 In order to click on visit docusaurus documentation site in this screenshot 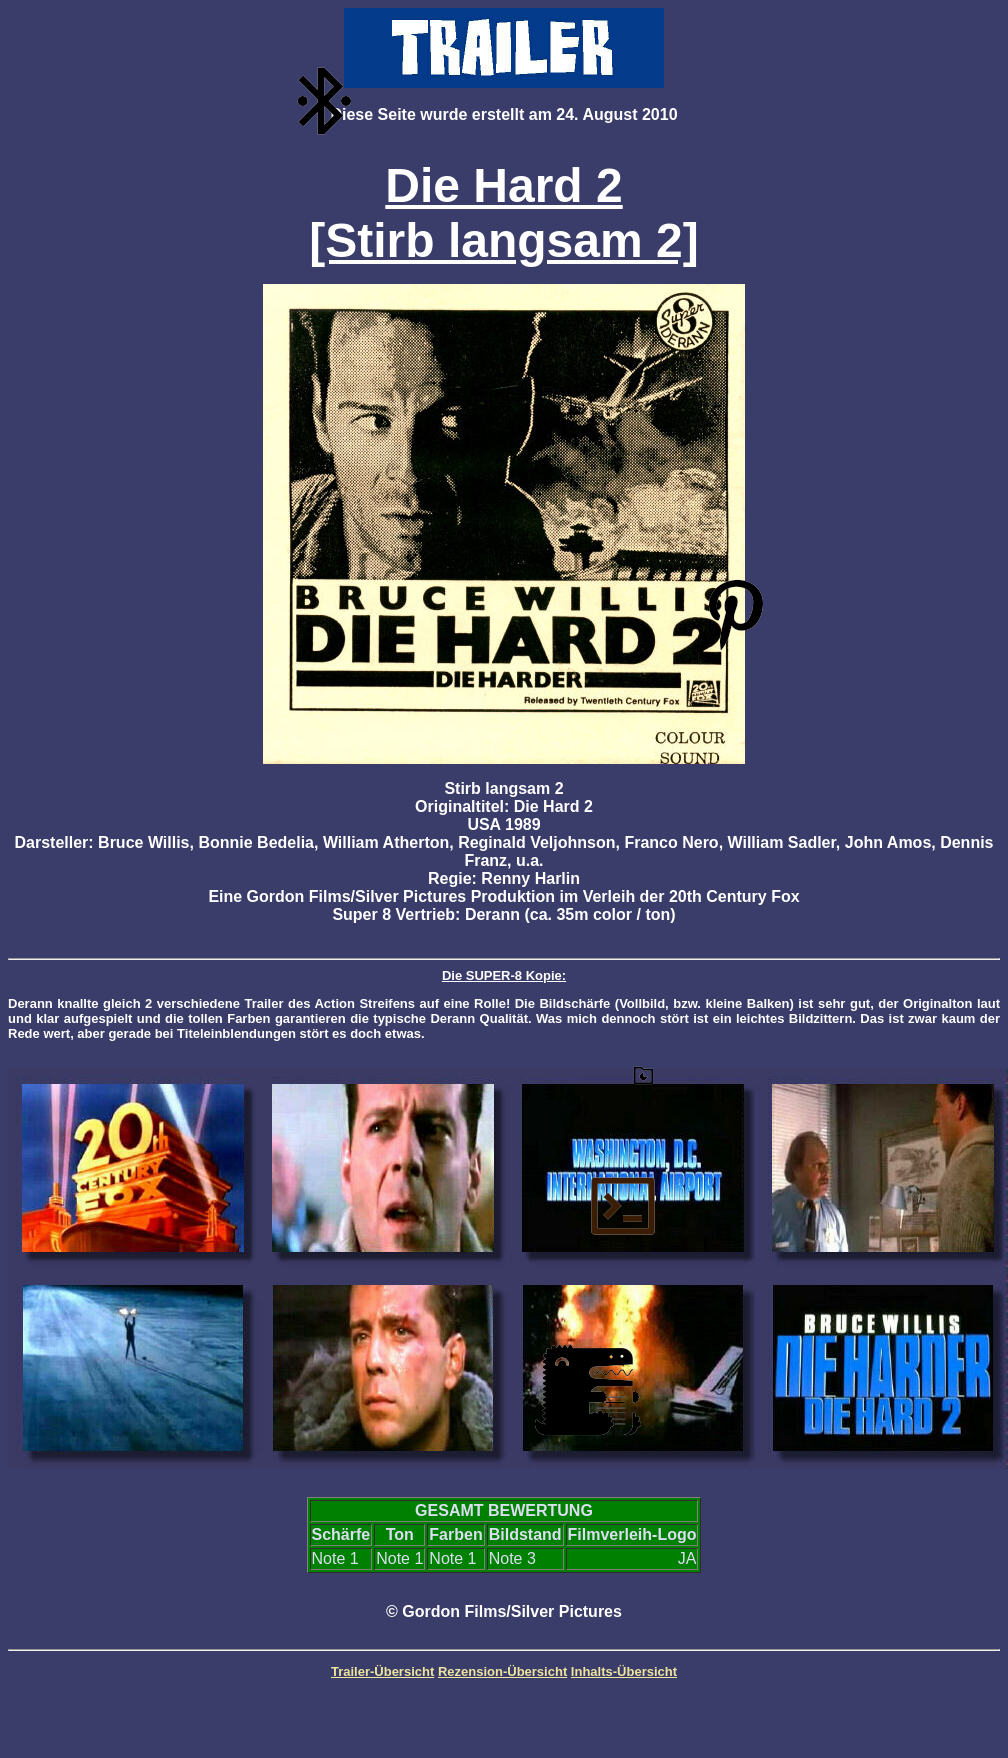, I will do `click(588, 1390)`.